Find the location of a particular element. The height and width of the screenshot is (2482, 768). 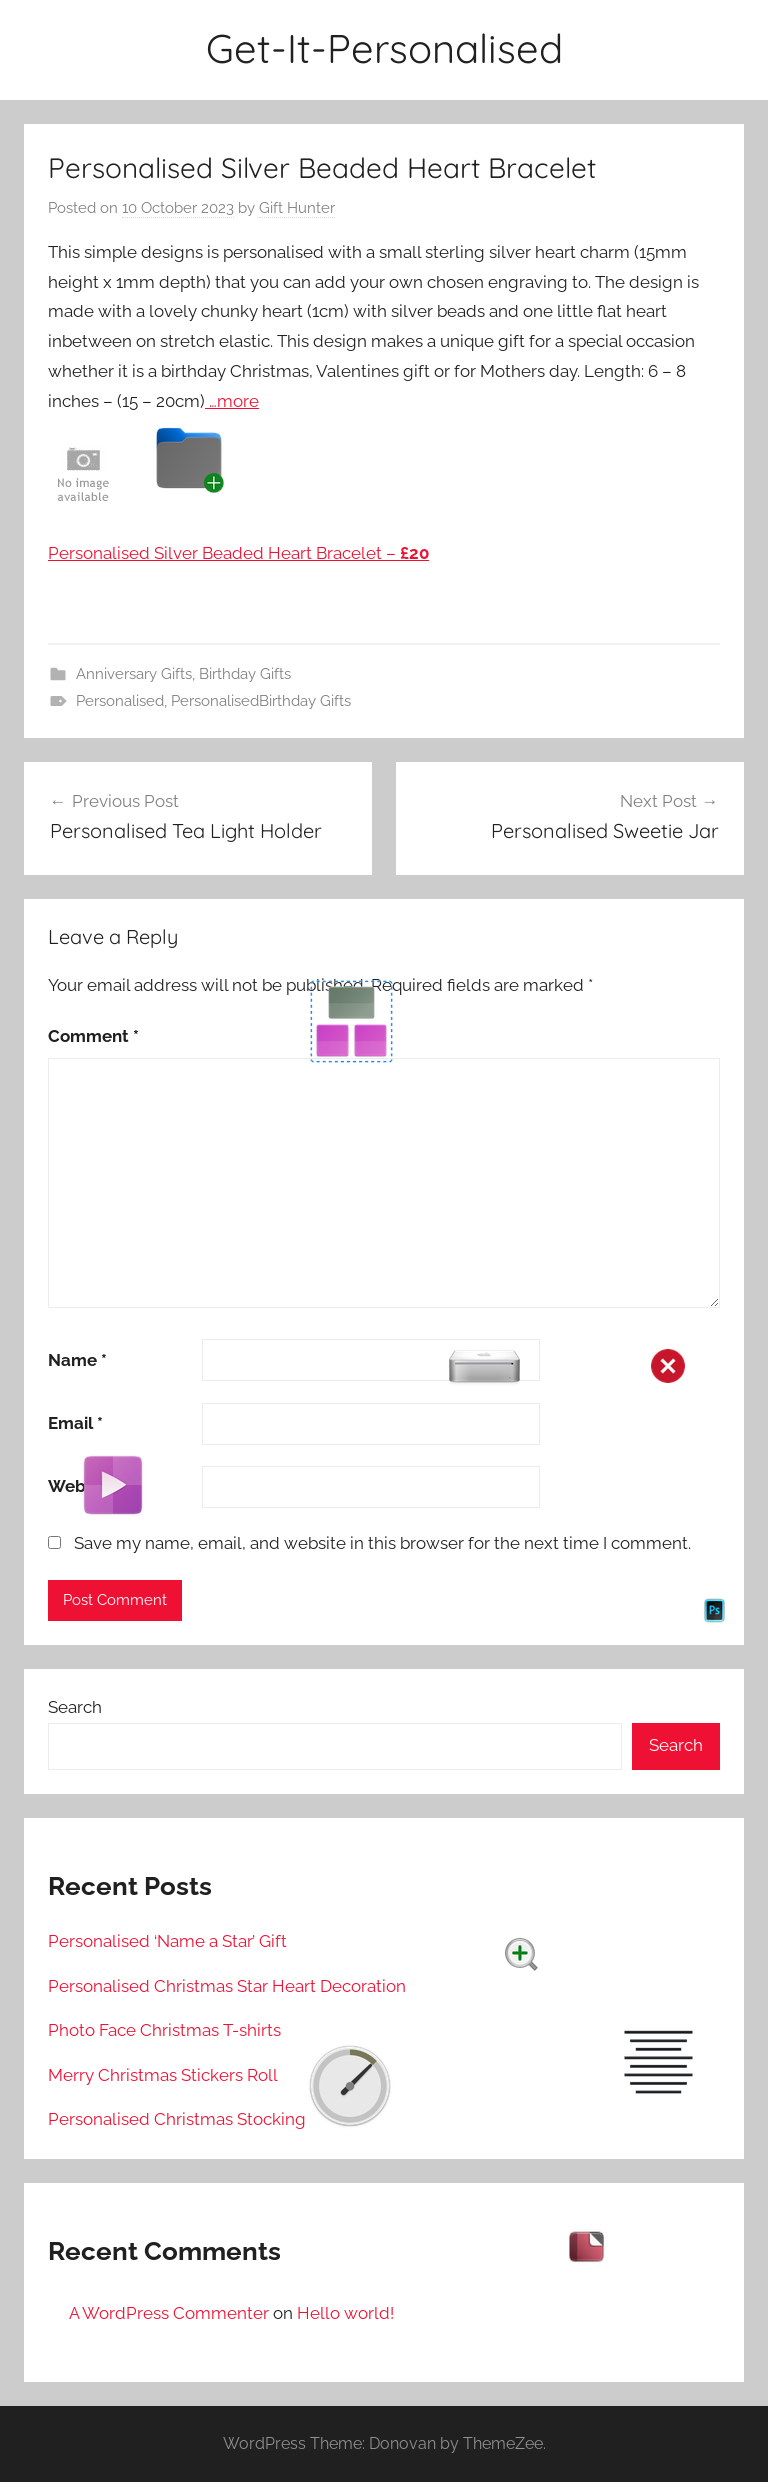

create a new folder is located at coordinates (189, 458).